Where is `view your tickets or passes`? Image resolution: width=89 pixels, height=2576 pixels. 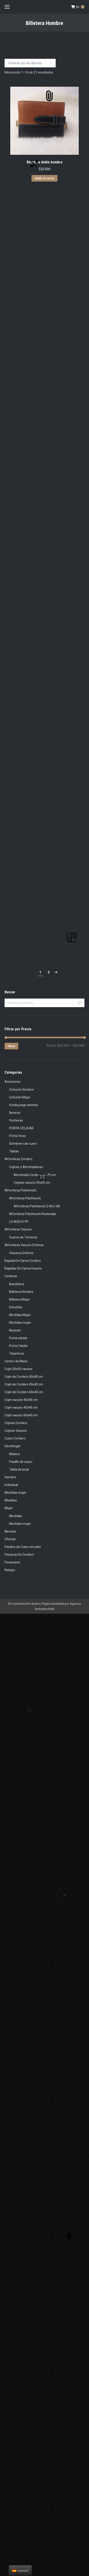
view your tickets or passes is located at coordinates (42, 1177).